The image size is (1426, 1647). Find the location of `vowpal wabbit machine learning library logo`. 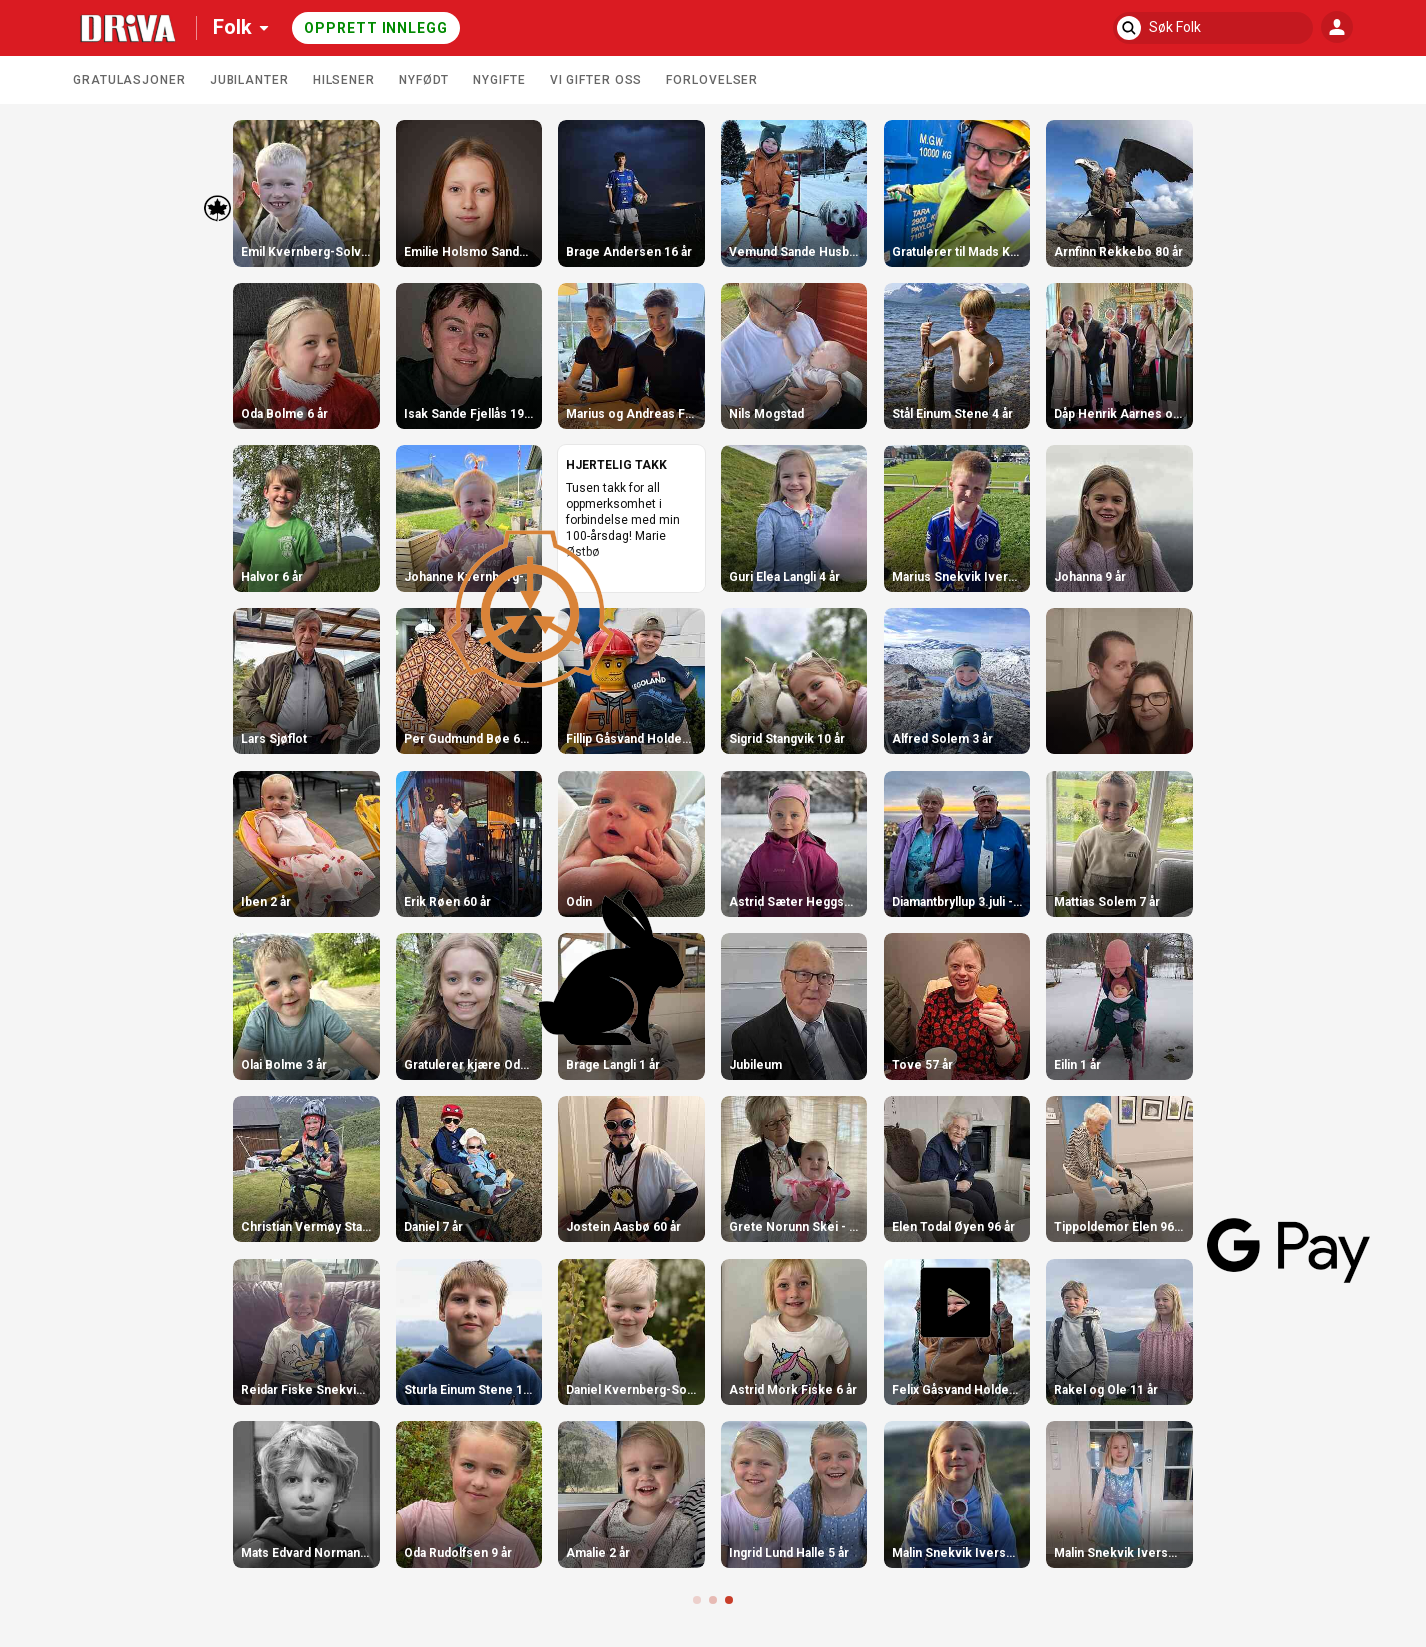

vowpal wabbit machine learning library logo is located at coordinates (611, 967).